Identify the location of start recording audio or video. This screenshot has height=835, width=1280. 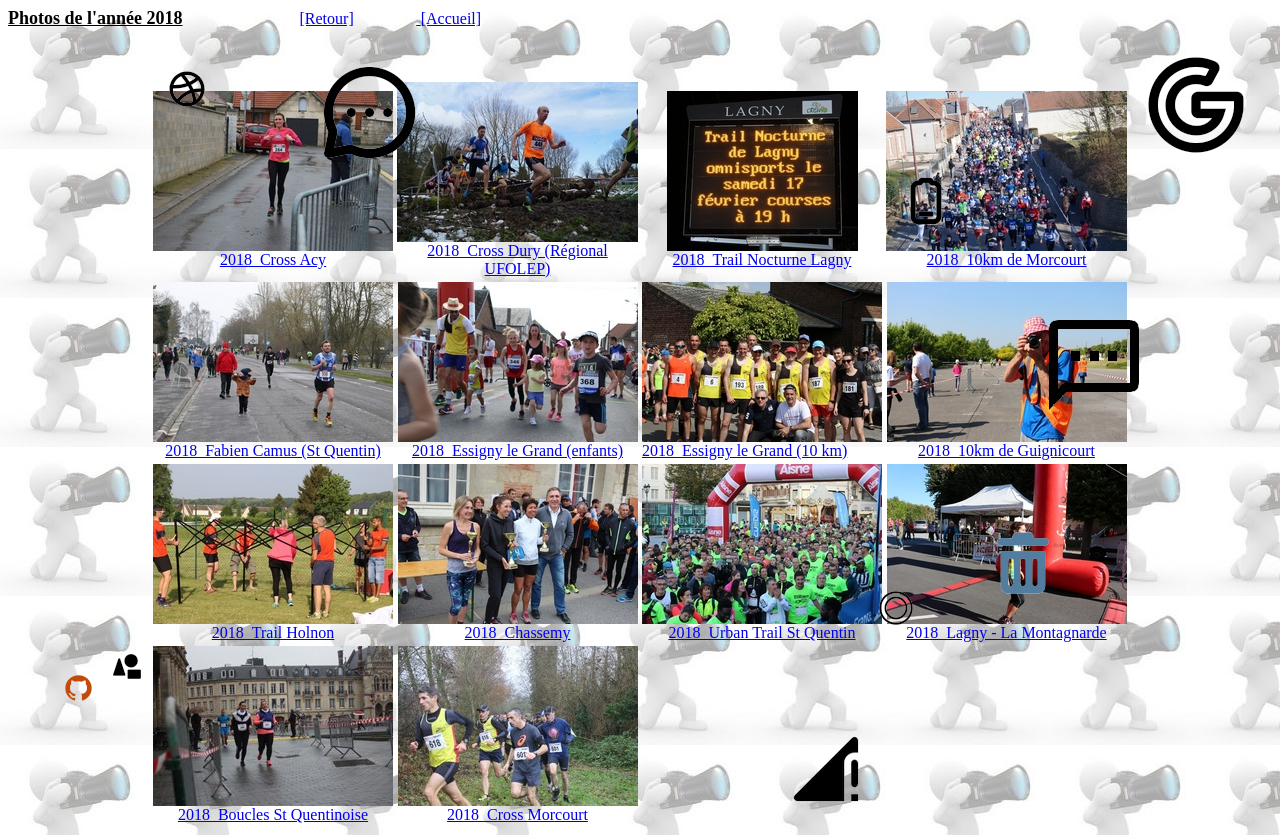
(896, 608).